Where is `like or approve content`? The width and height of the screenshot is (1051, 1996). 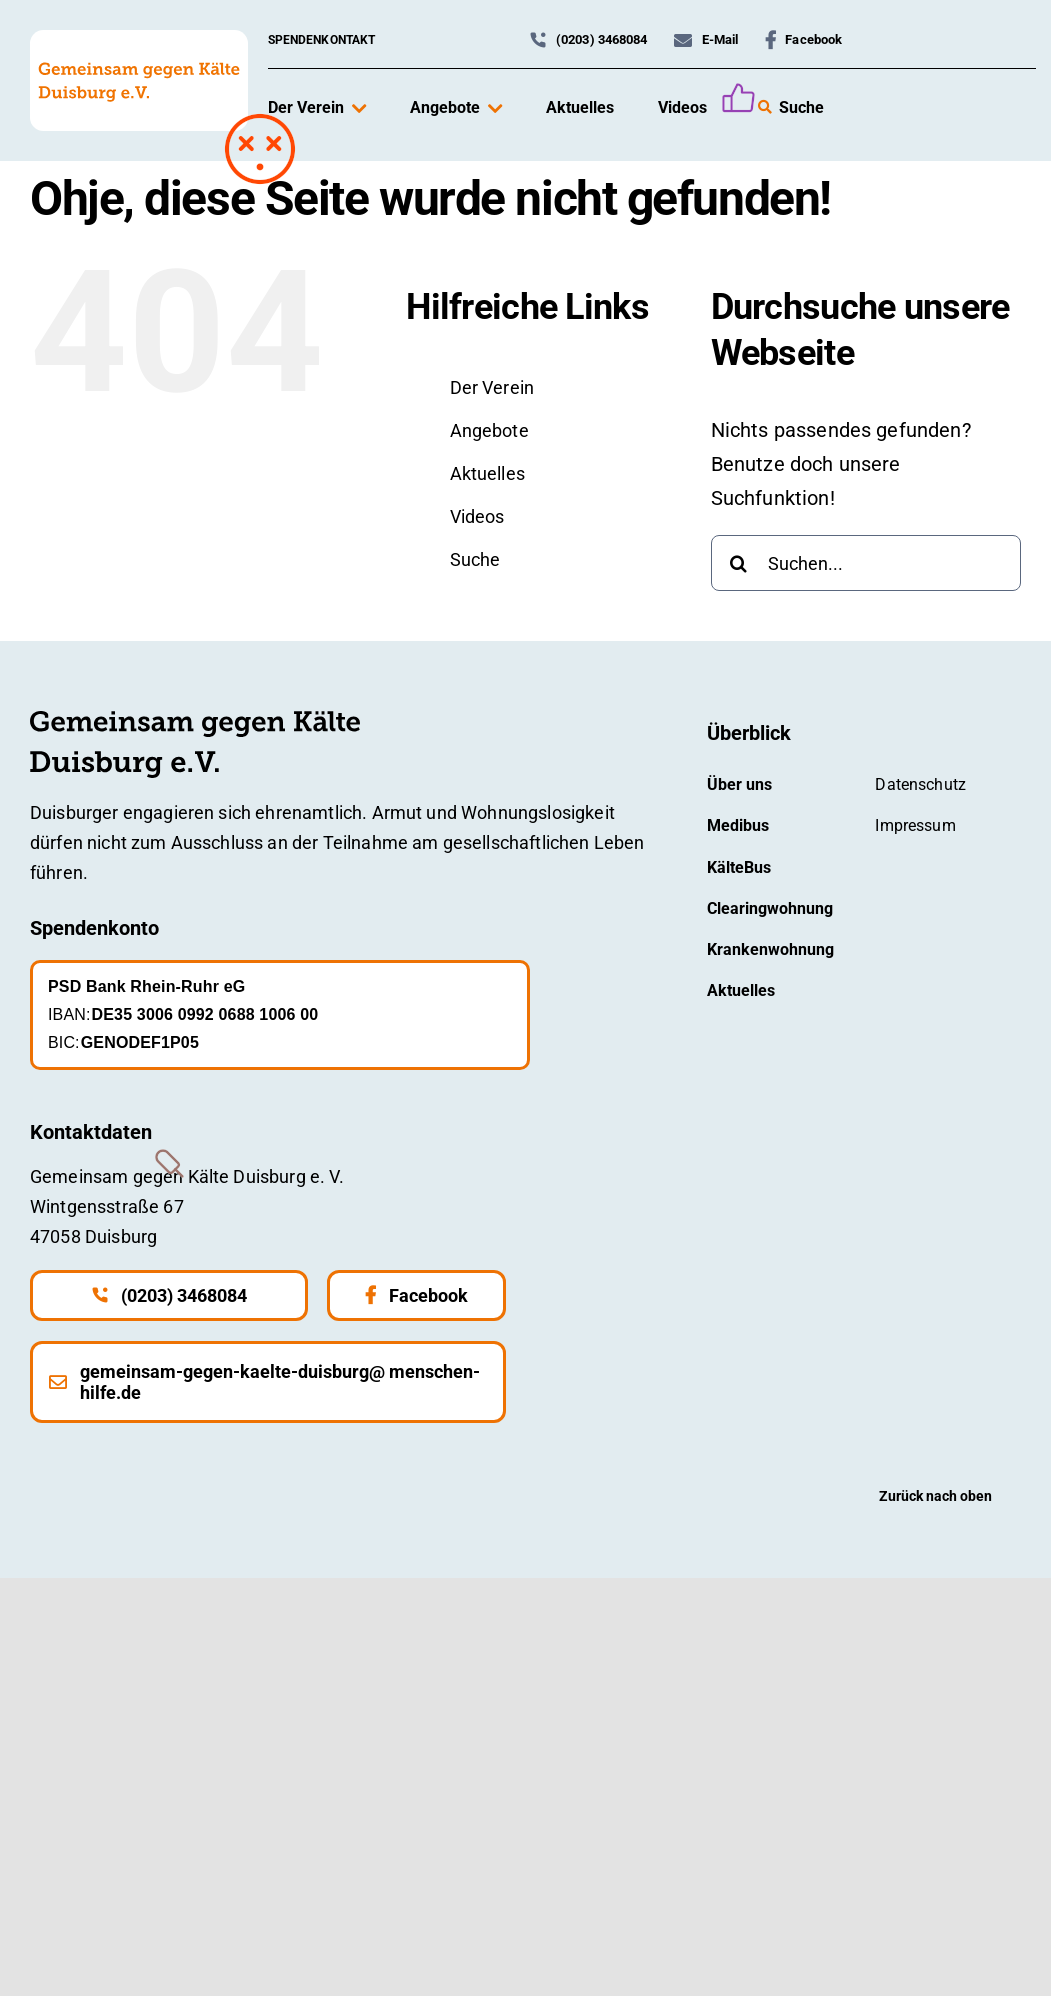
like or approve content is located at coordinates (738, 99).